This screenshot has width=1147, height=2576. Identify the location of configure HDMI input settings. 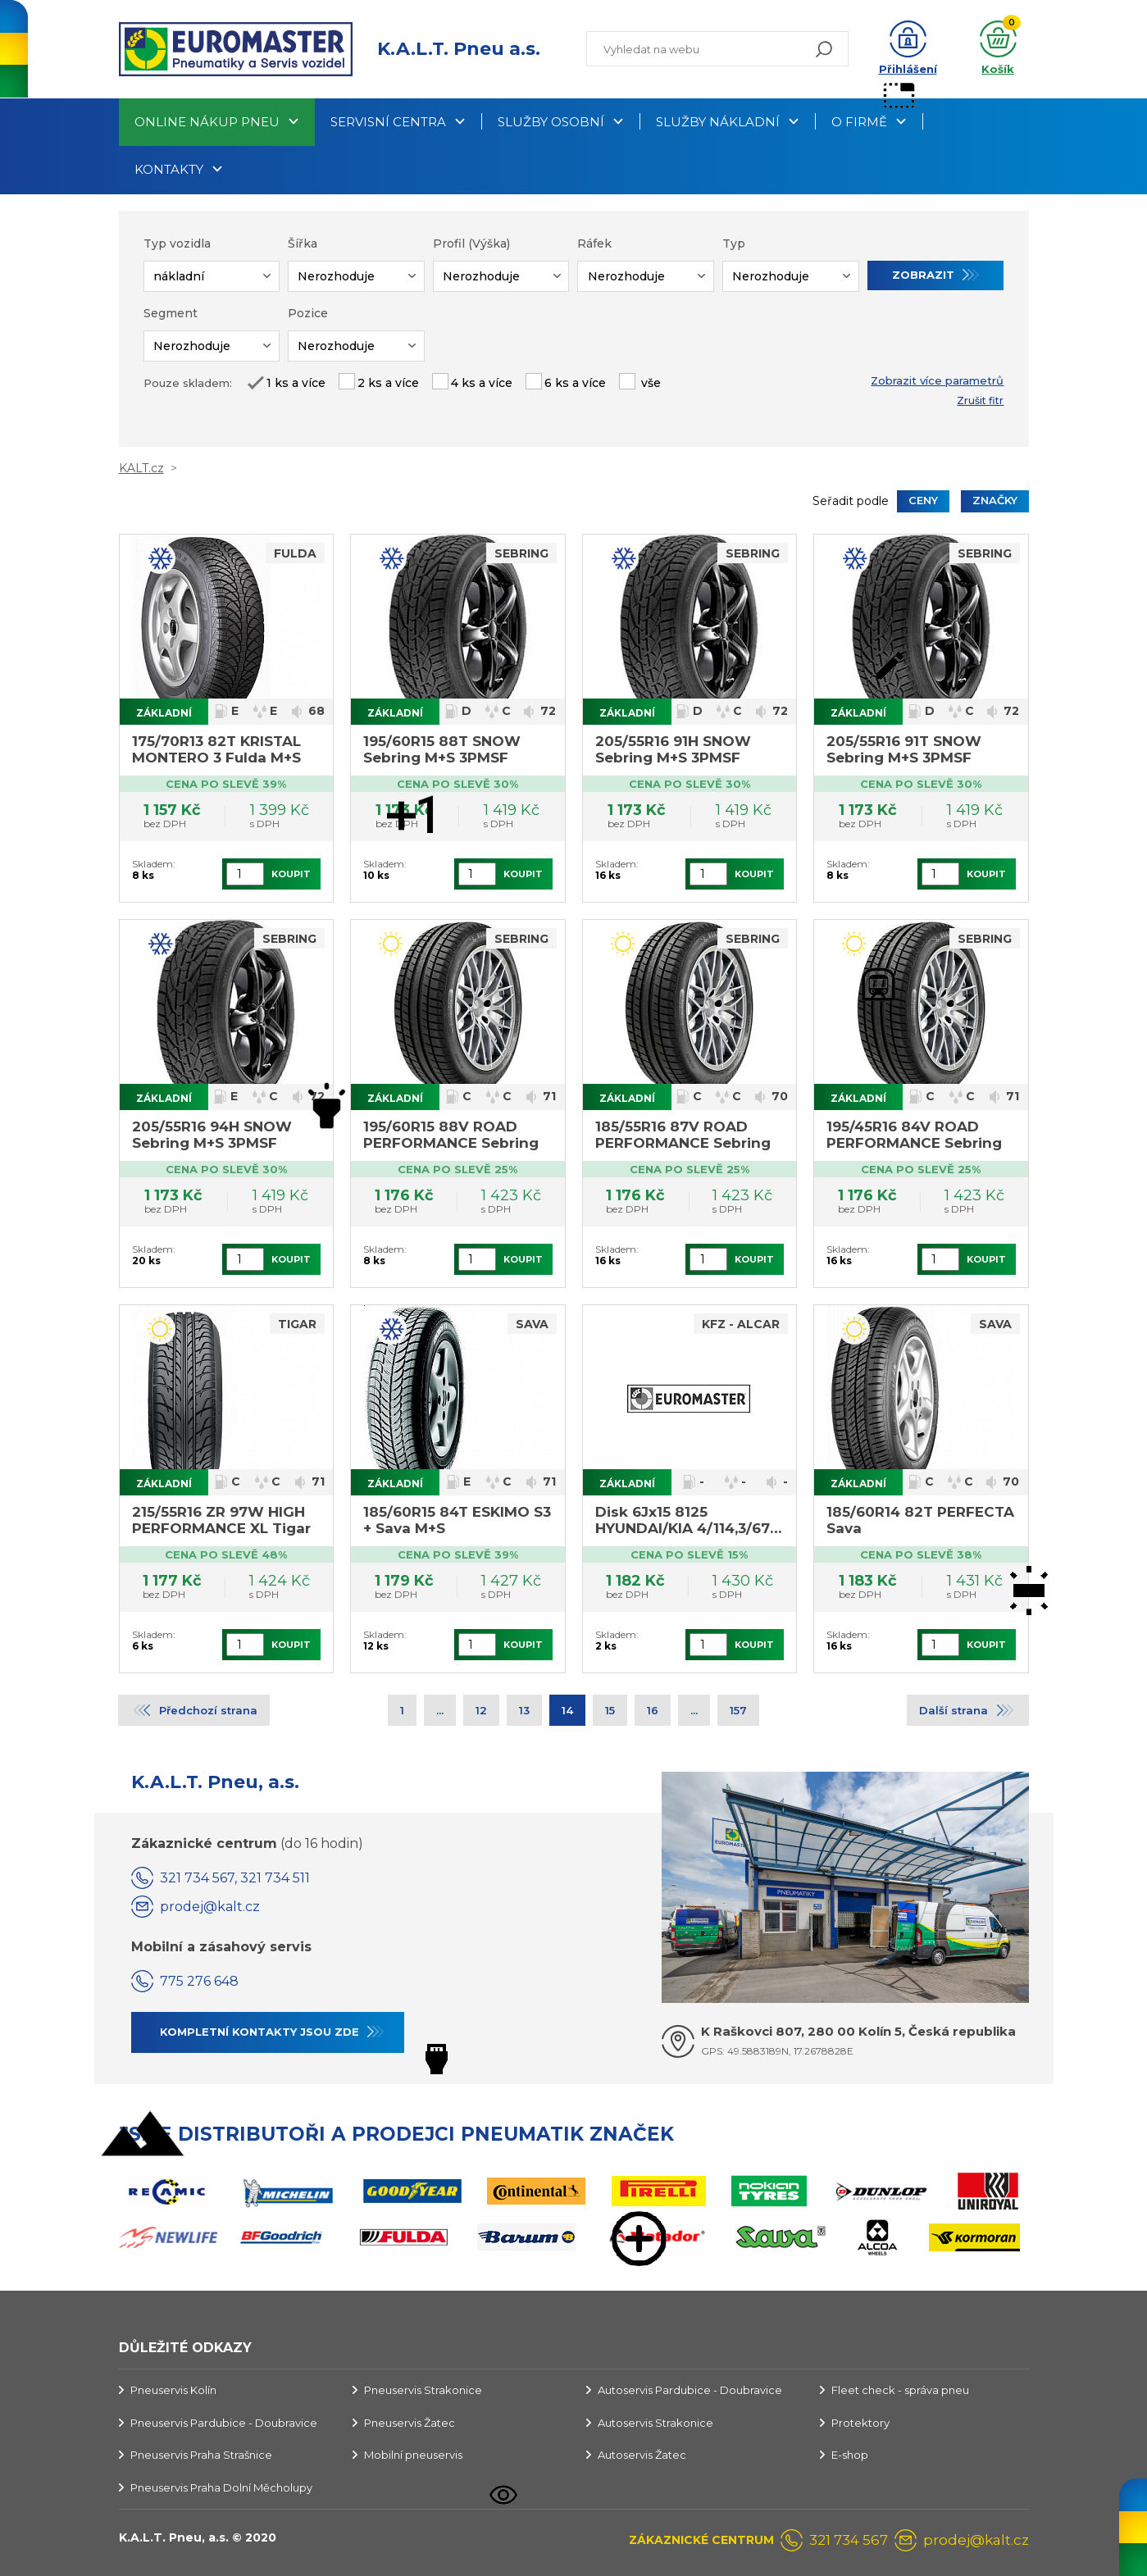
(436, 2059).